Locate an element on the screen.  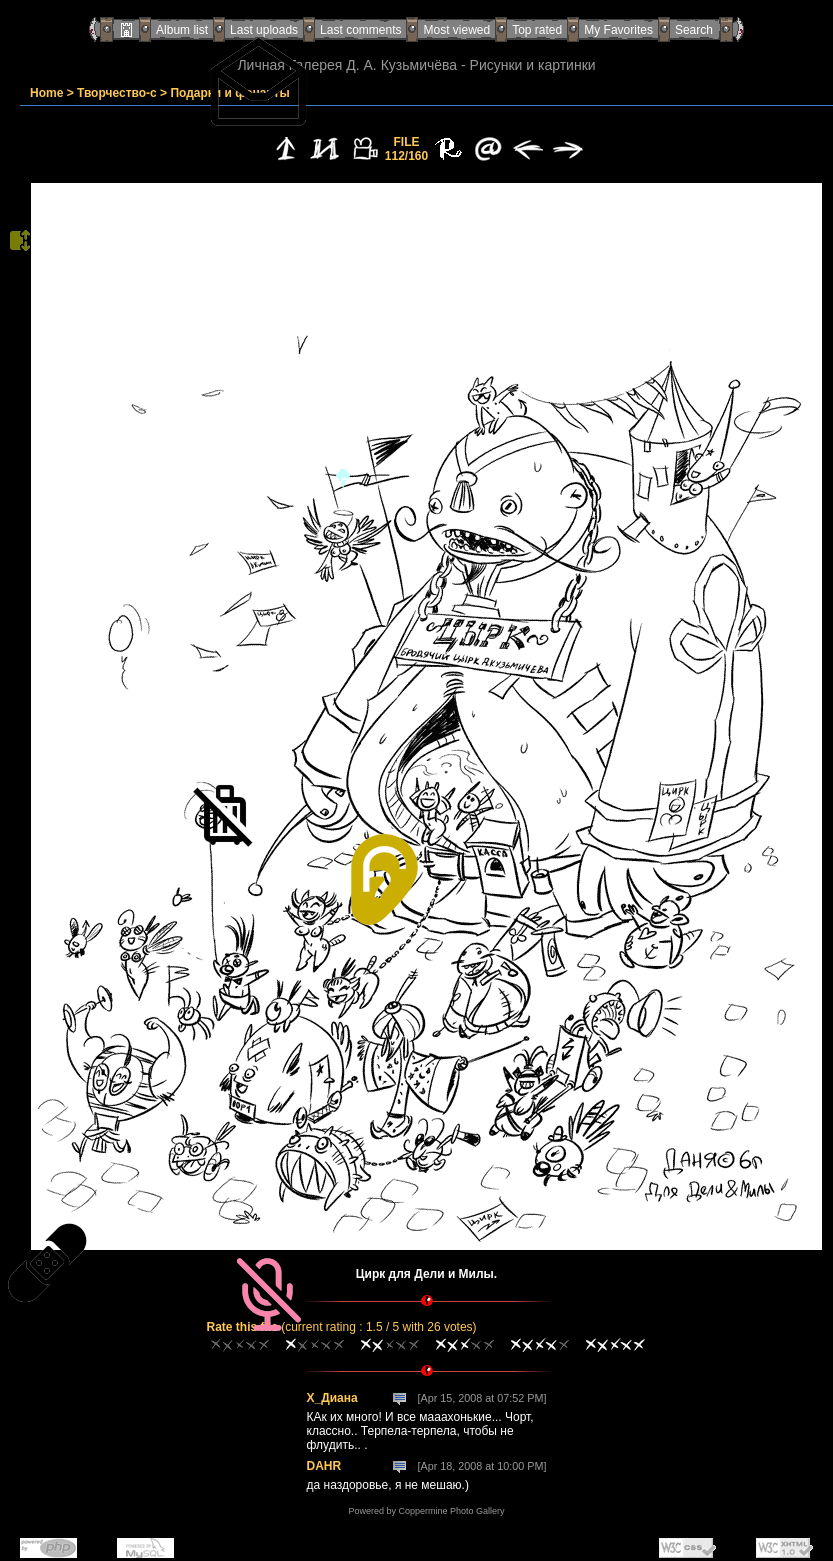
luggage not allowed in this area is located at coordinates (225, 815).